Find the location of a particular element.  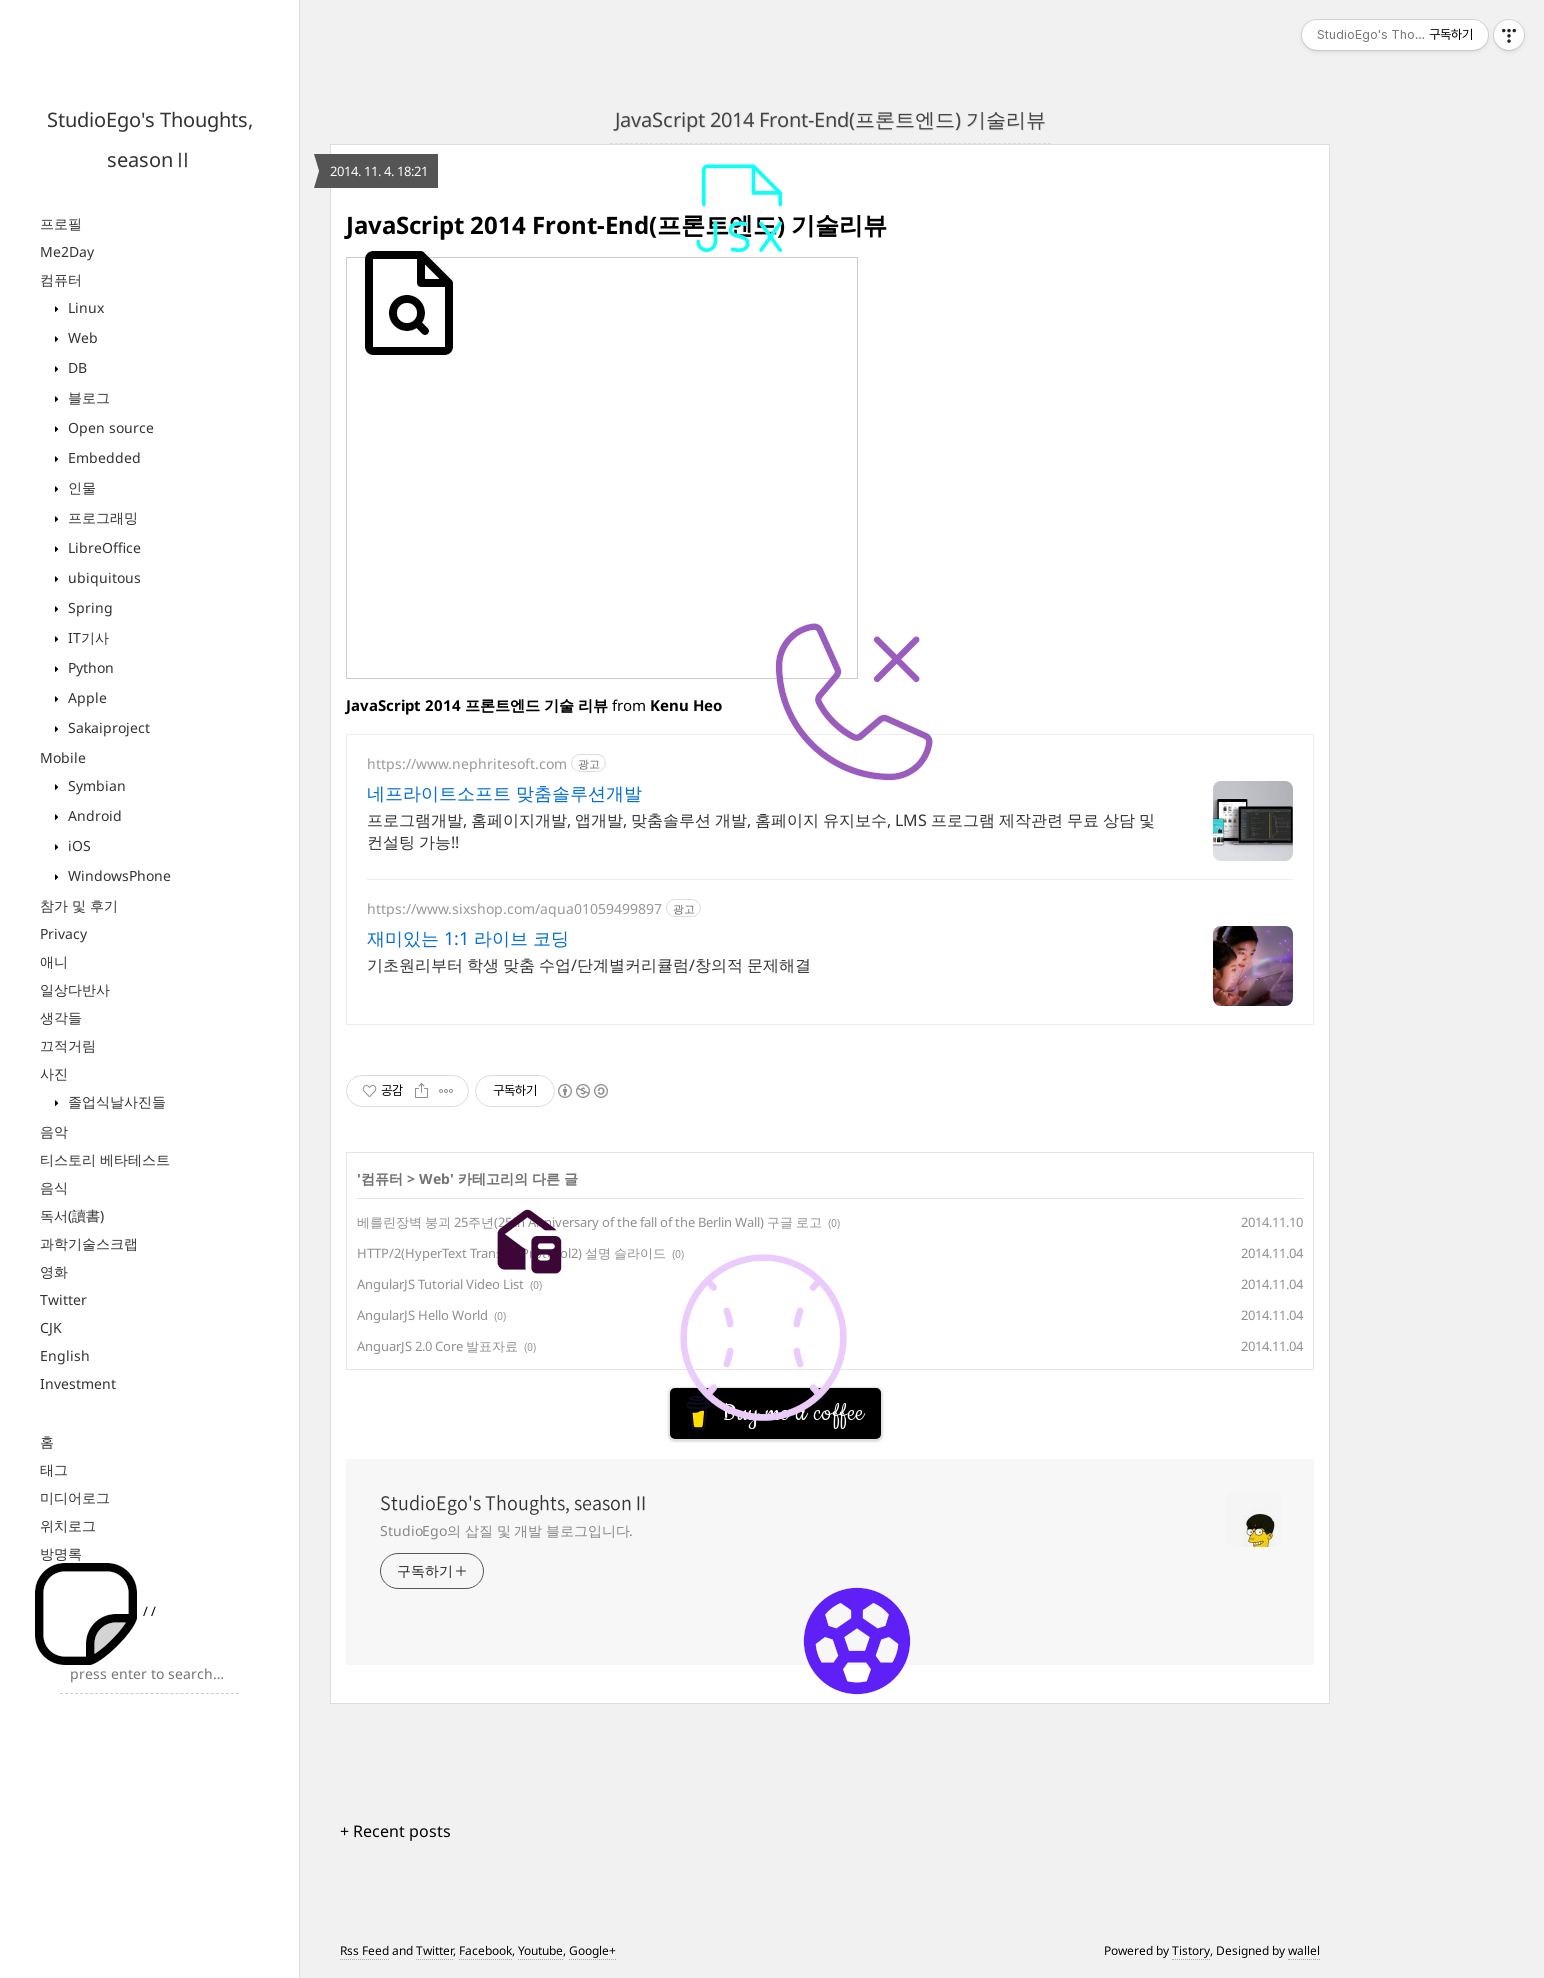

view baseball scores or stats is located at coordinates (763, 1337).